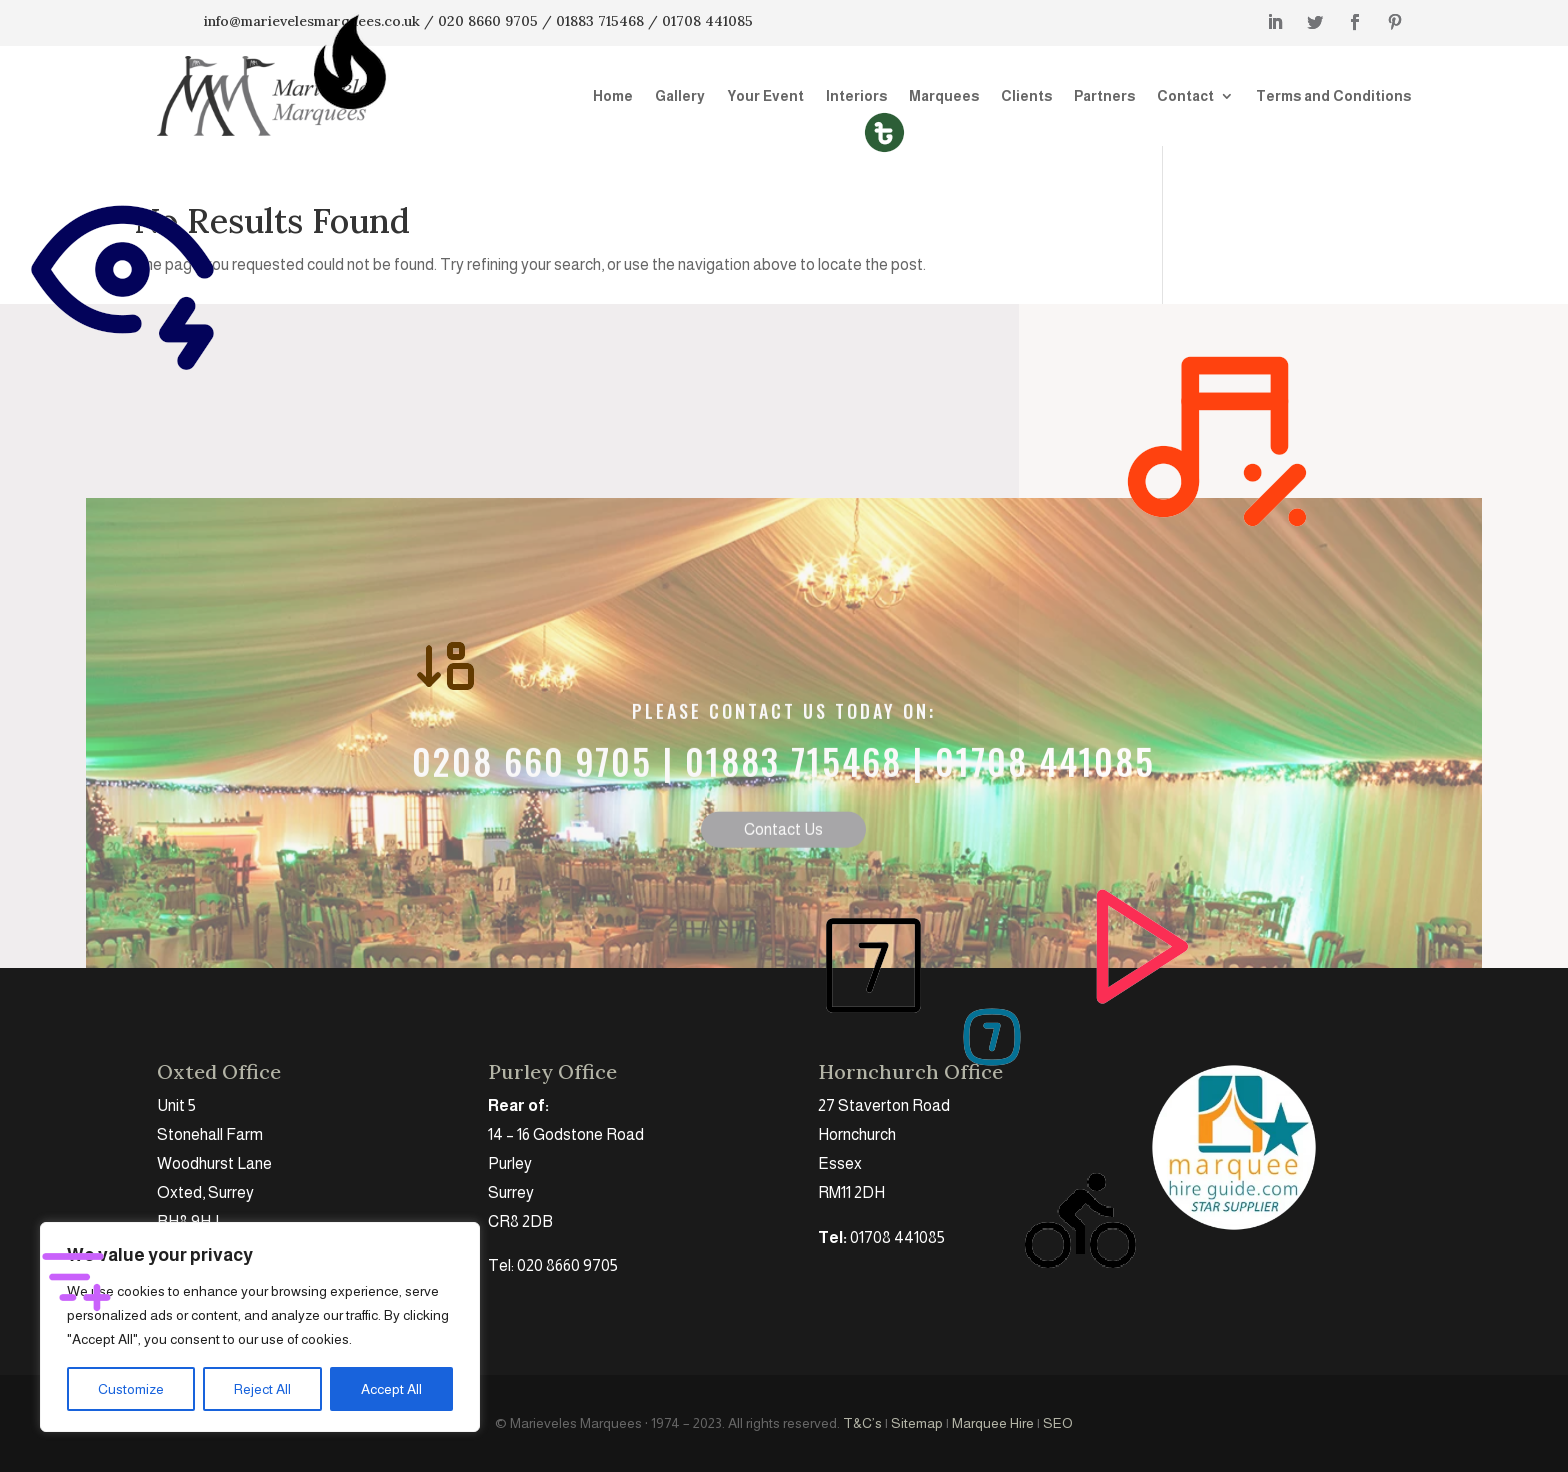  I want to click on locate nearby fire stations, so click(350, 64).